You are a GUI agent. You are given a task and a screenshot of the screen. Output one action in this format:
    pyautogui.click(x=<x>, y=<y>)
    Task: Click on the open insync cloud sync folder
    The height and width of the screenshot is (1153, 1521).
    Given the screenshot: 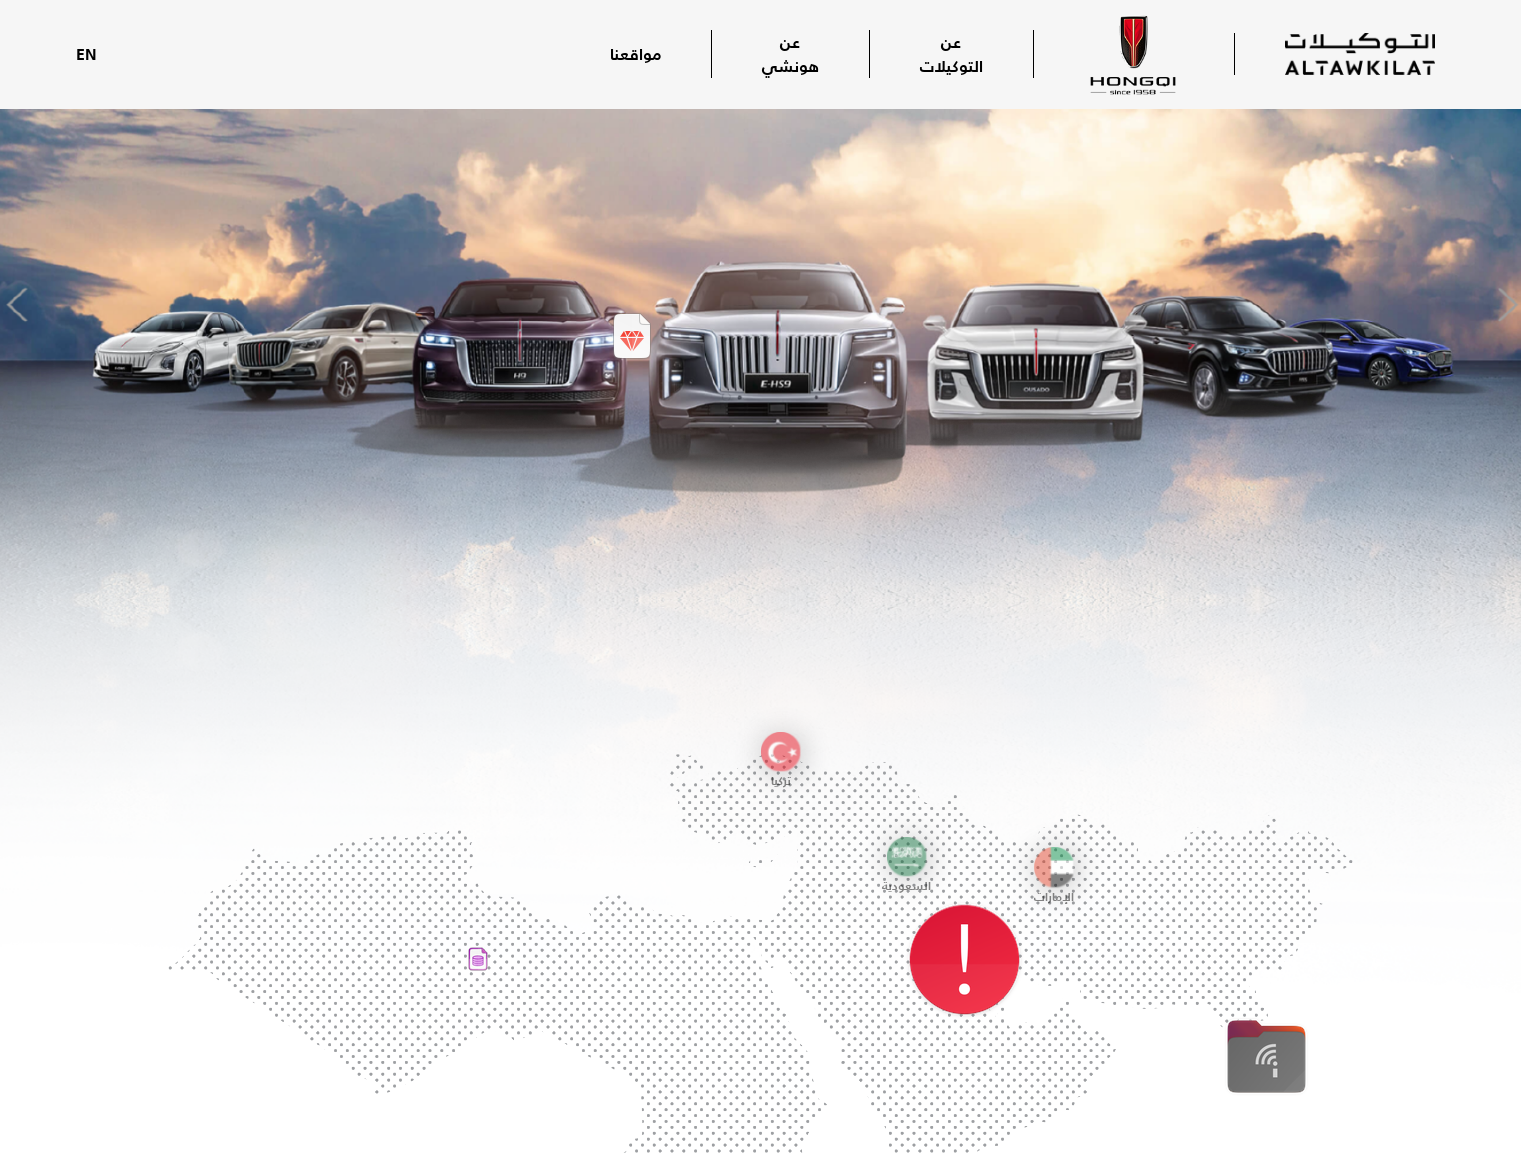 What is the action you would take?
    pyautogui.click(x=1266, y=1056)
    